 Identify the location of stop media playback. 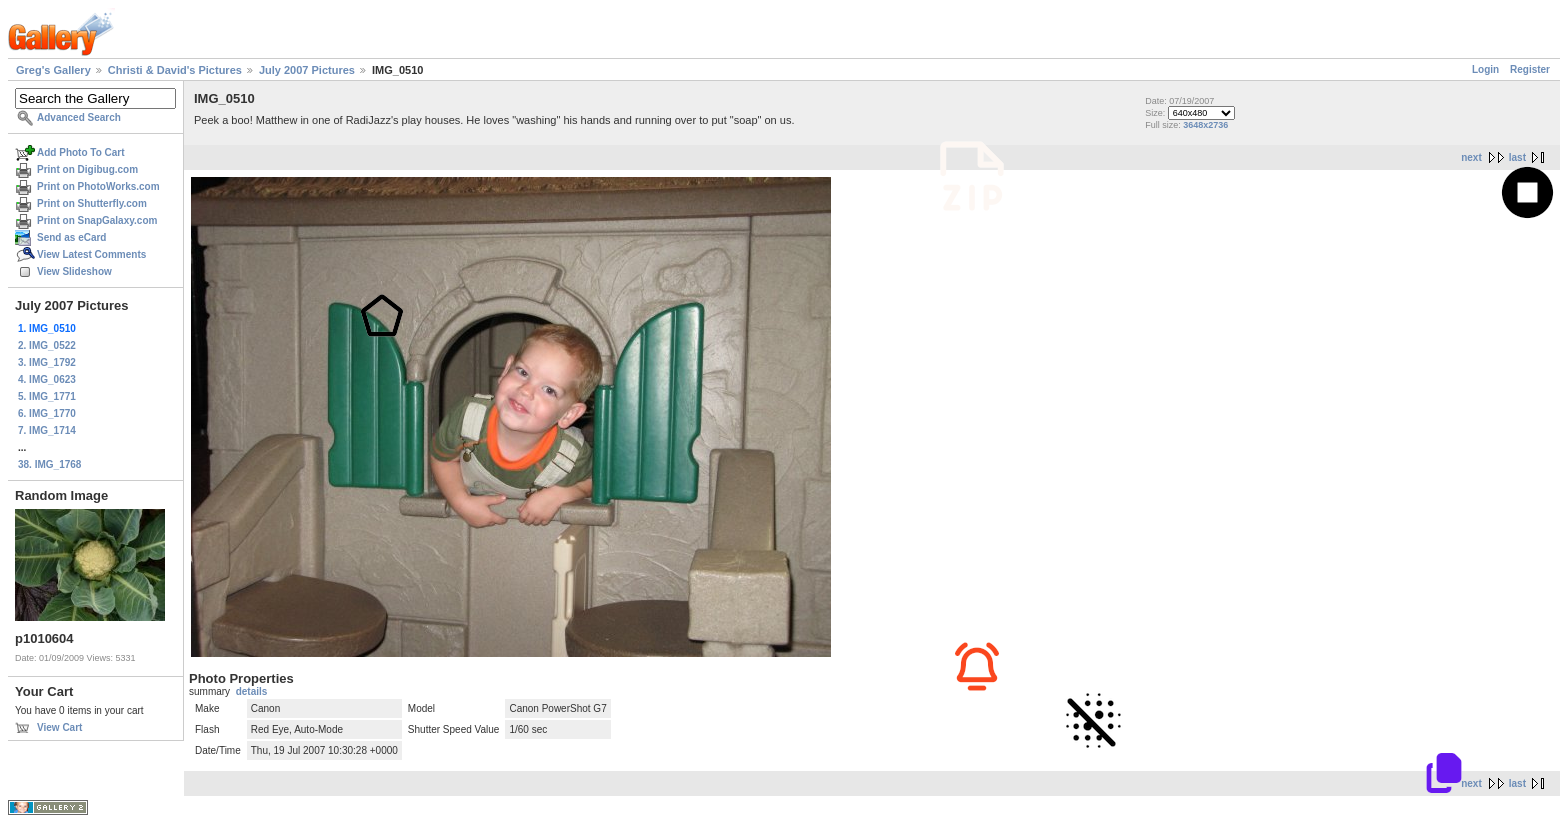
(1527, 192).